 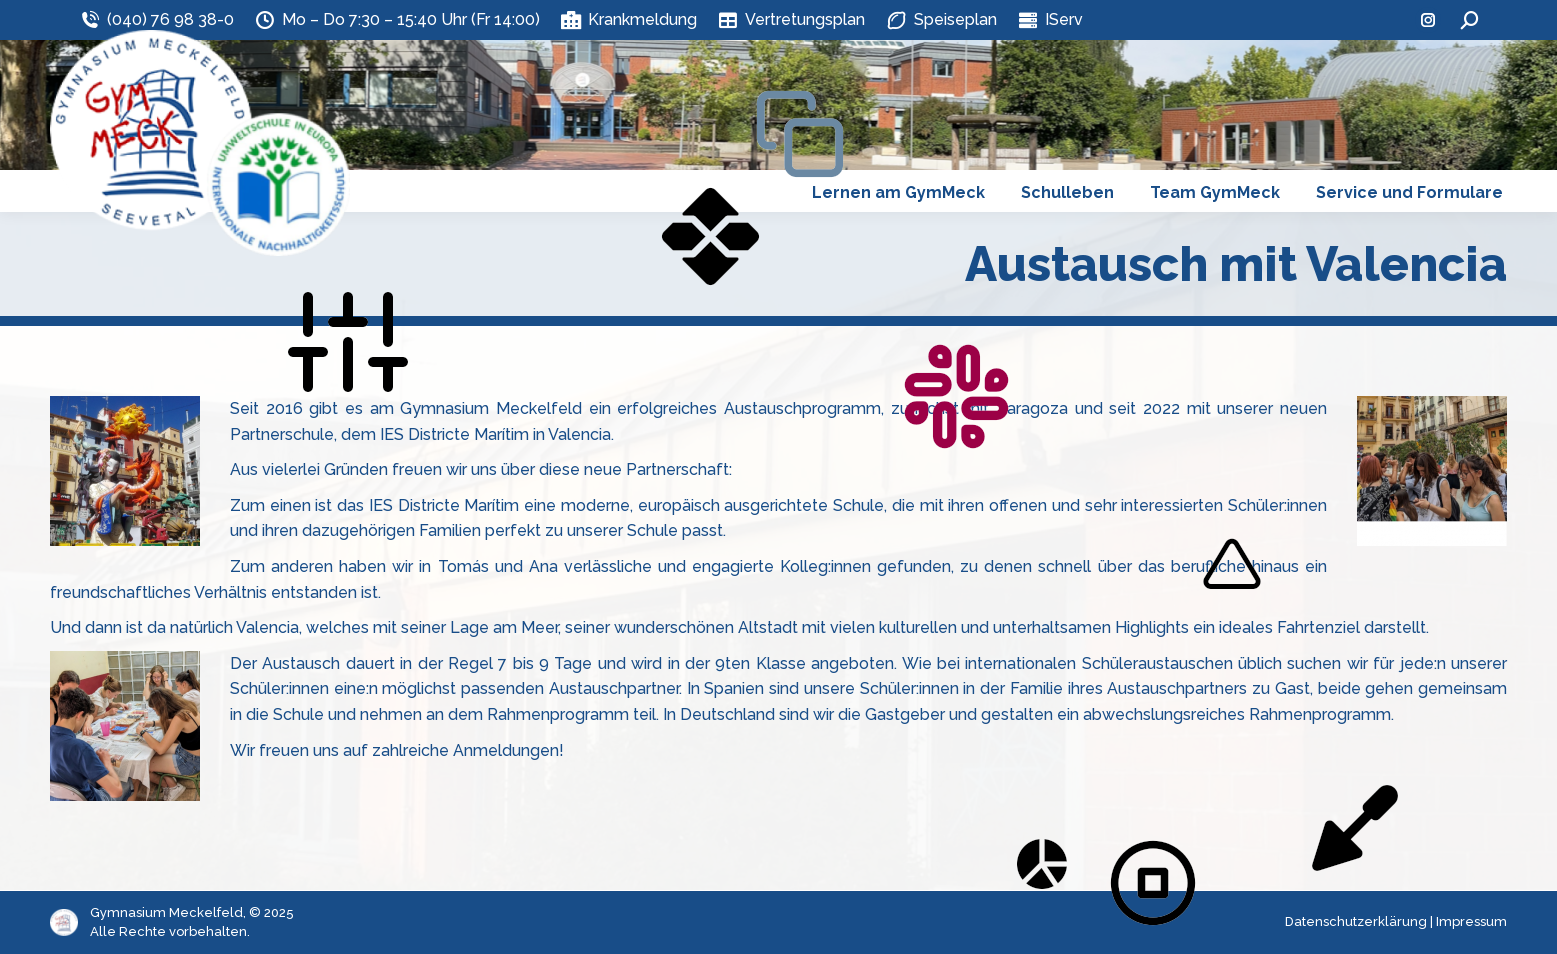 I want to click on pix instant payment system logo, so click(x=710, y=236).